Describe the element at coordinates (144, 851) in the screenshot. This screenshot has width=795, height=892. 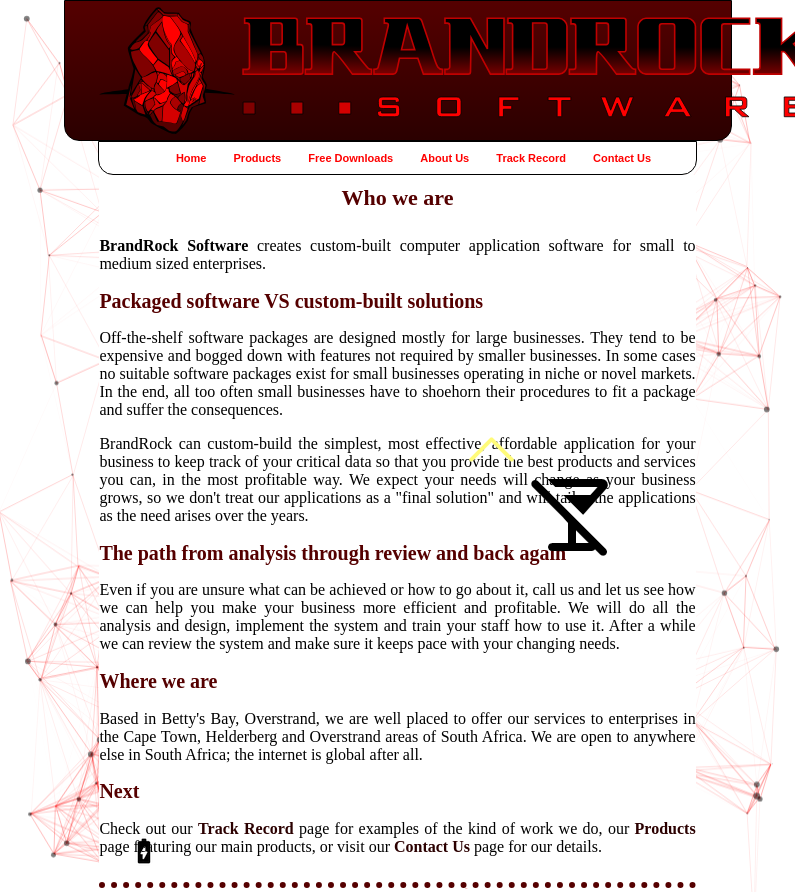
I see `indicates battery is fully charged while connected to power` at that location.